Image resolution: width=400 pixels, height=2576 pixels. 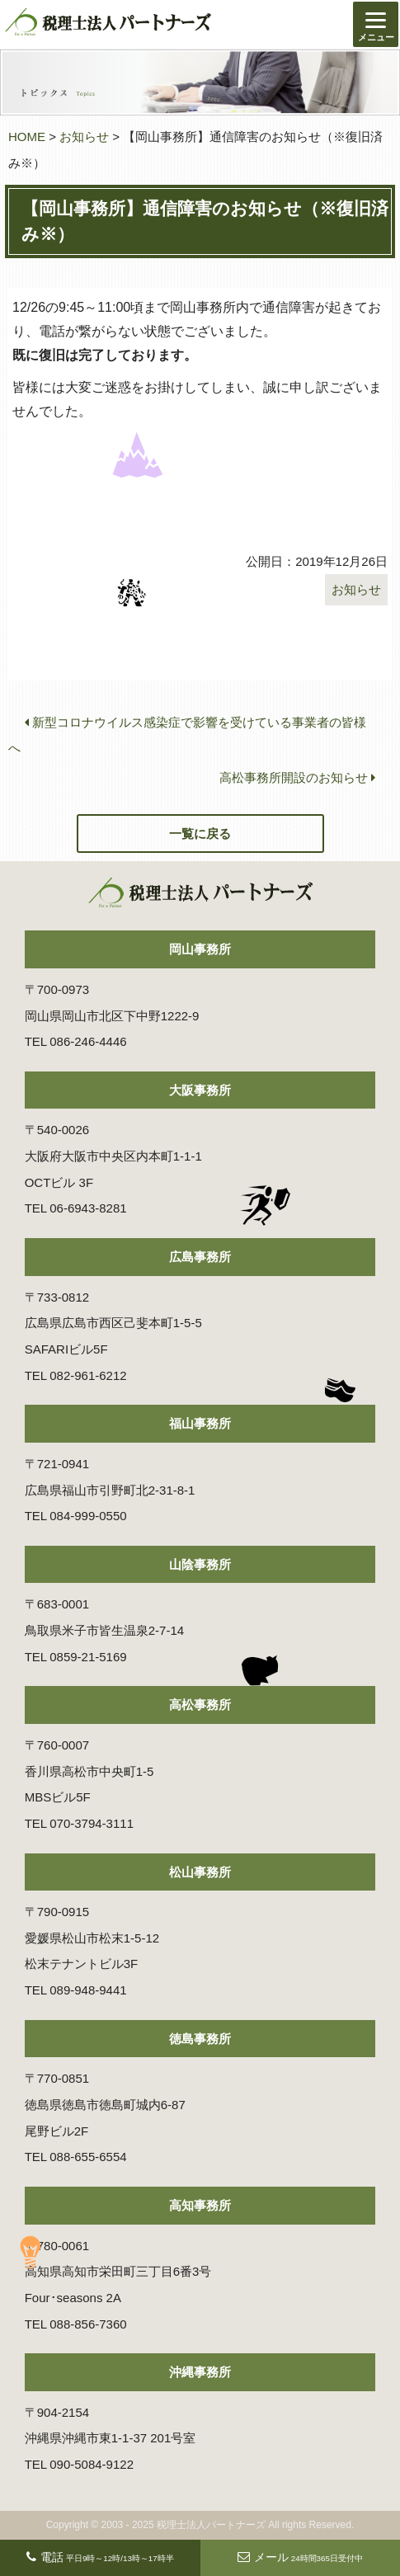 I want to click on access tips or hints, so click(x=31, y=2252).